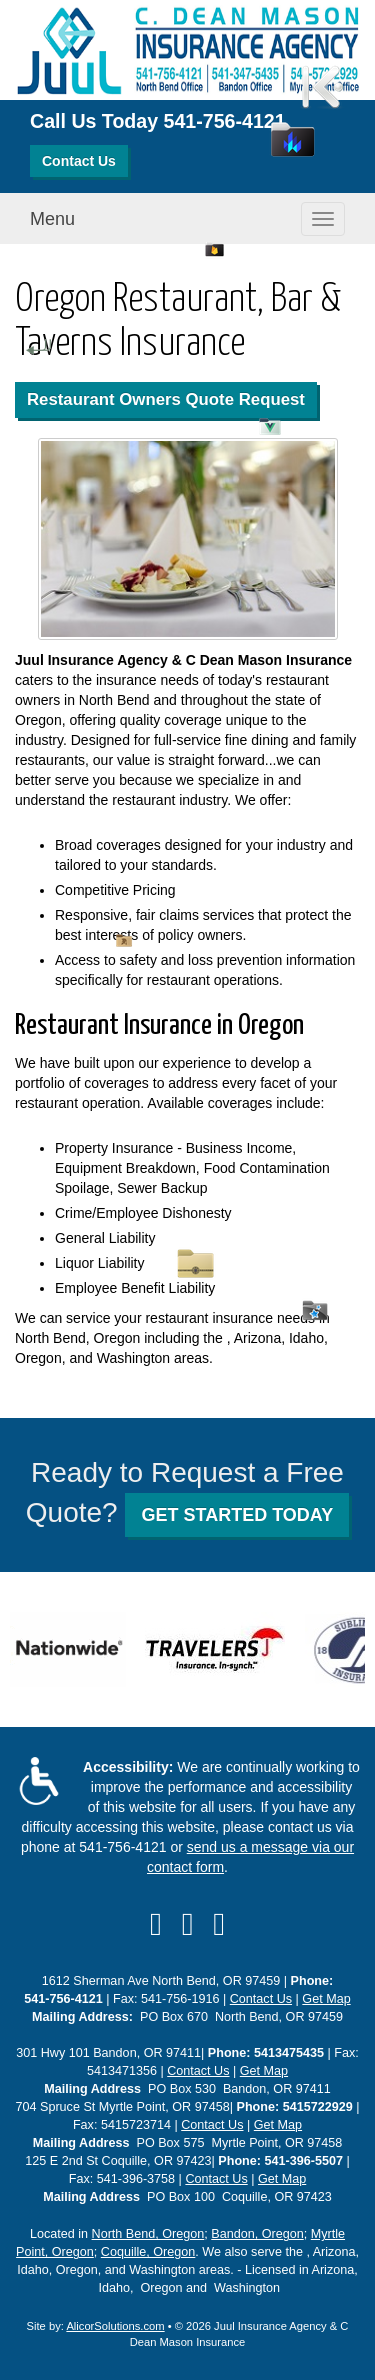 The width and height of the screenshot is (375, 2380). What do you see at coordinates (322, 87) in the screenshot?
I see `go to the first item in a list or sequence` at bounding box center [322, 87].